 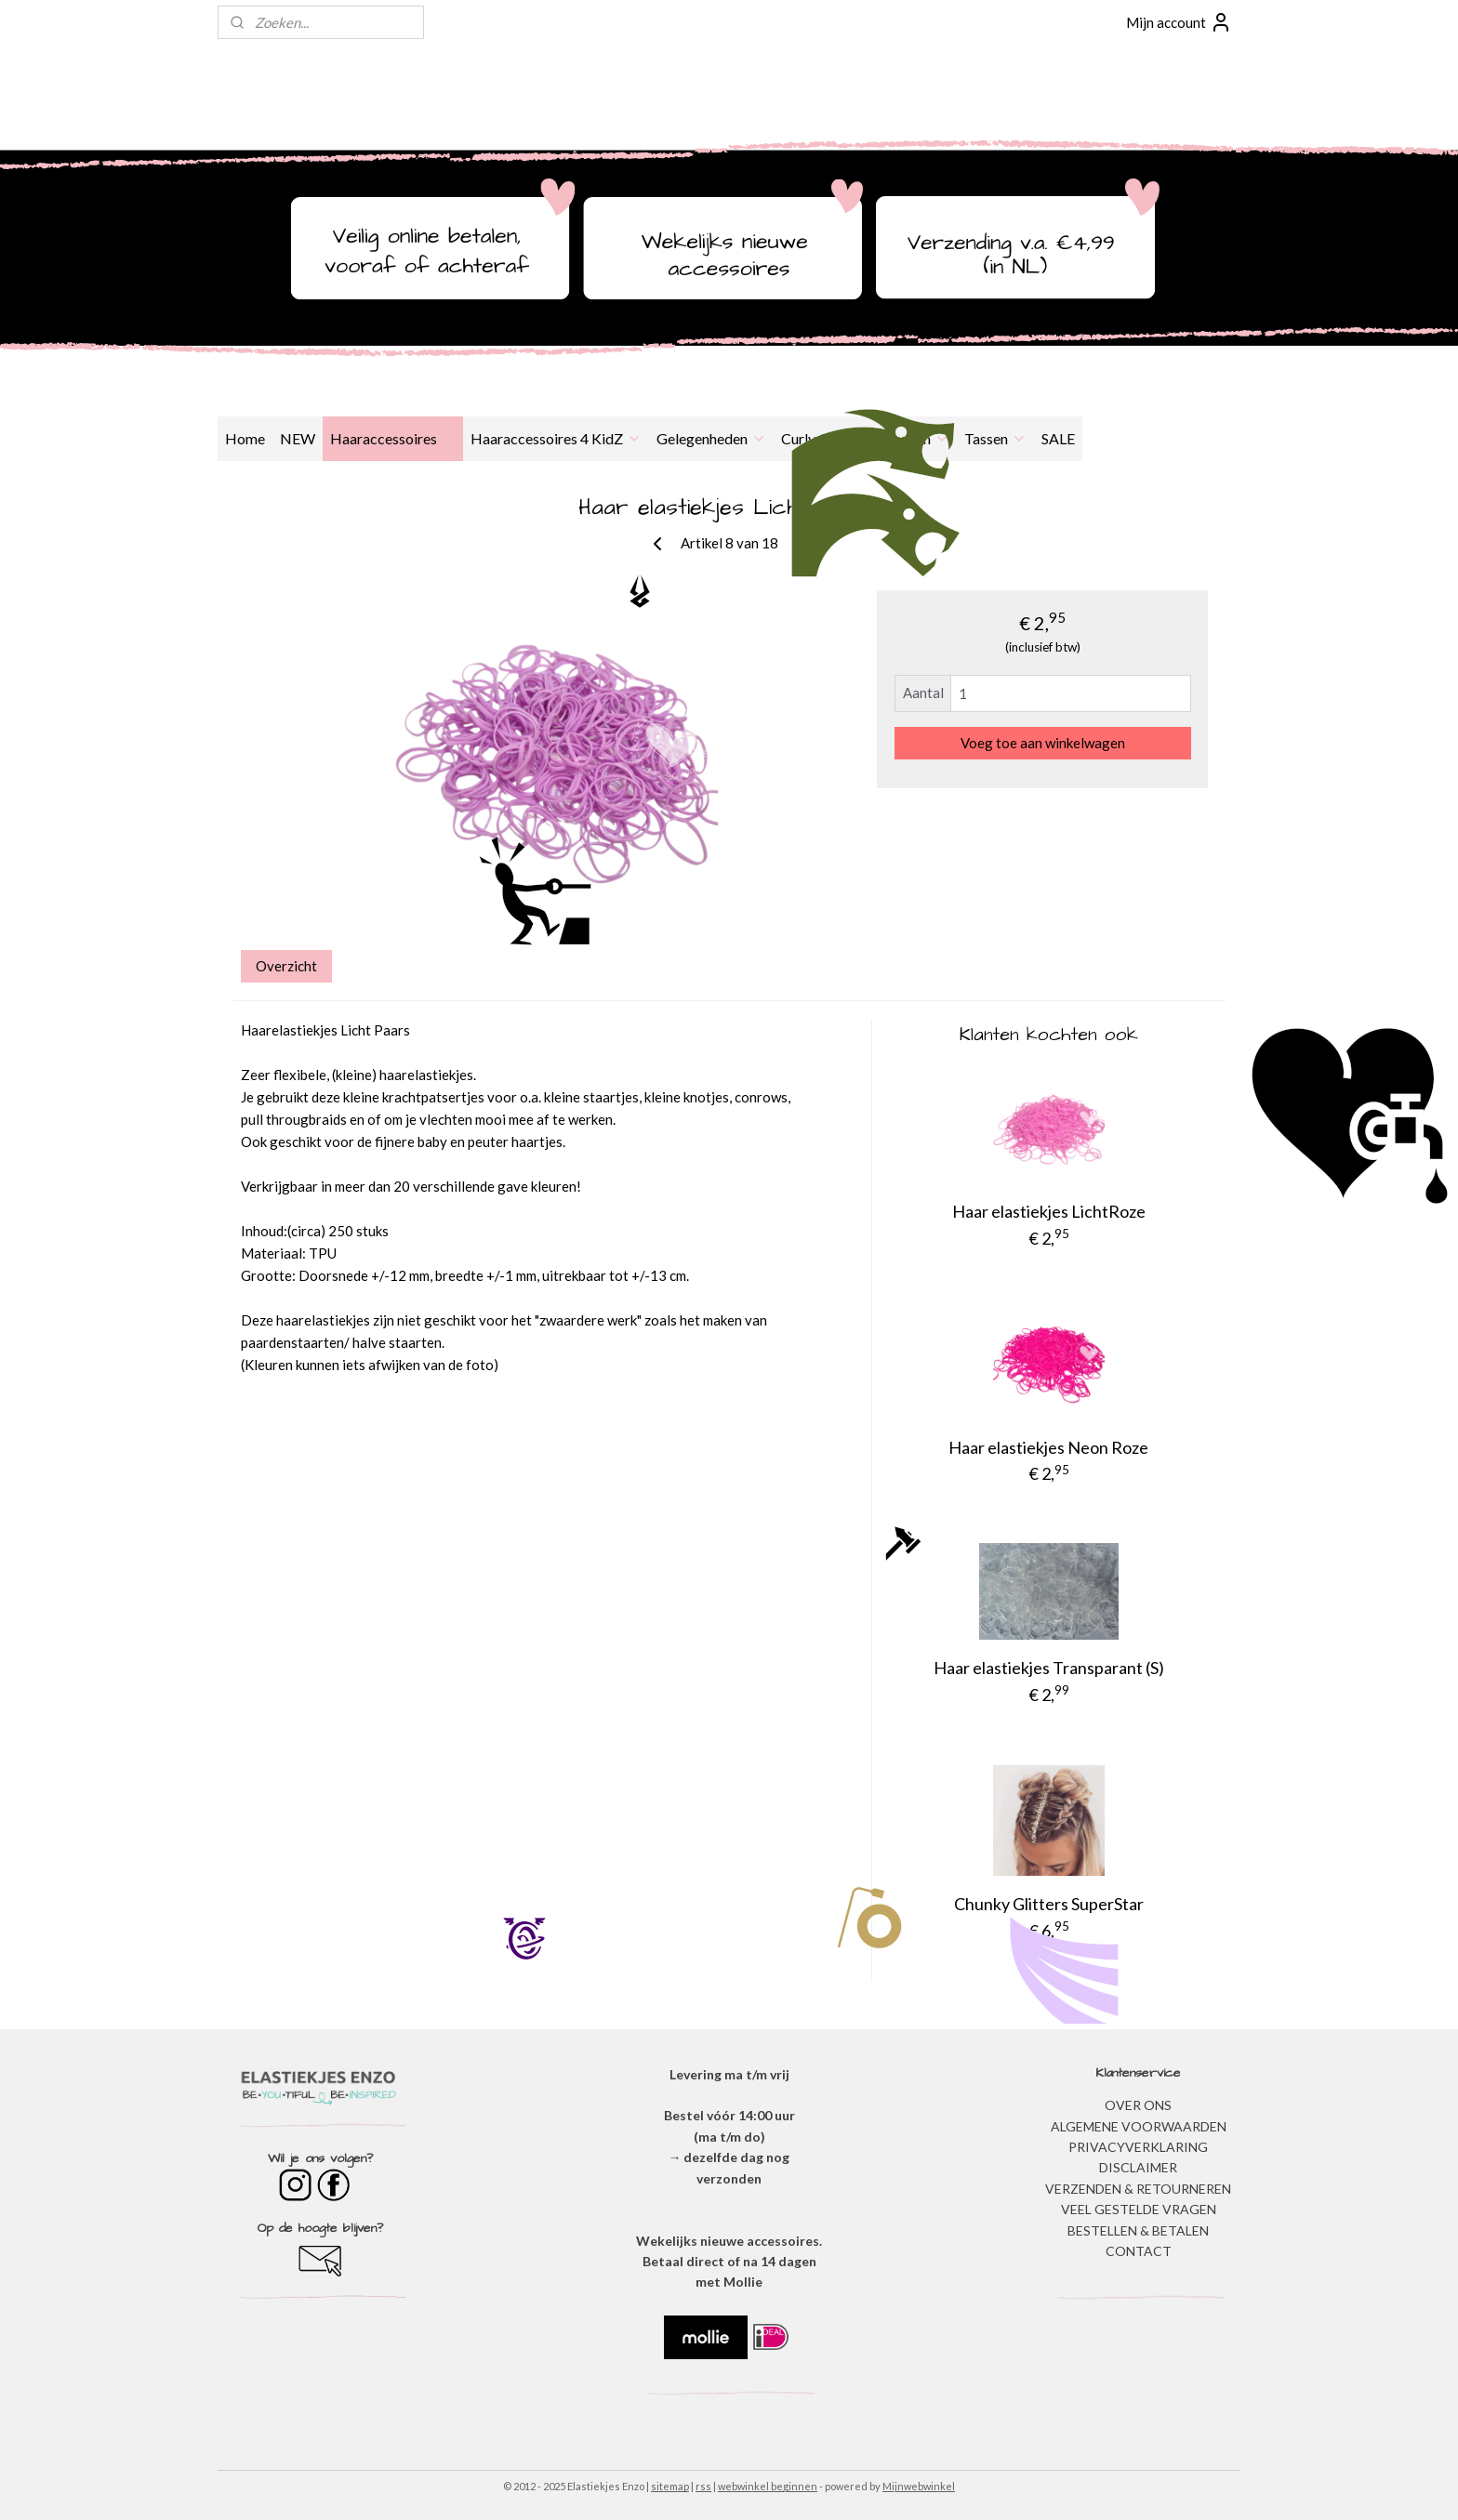 What do you see at coordinates (524, 1938) in the screenshot?
I see `select an ophanim character or creature type` at bounding box center [524, 1938].